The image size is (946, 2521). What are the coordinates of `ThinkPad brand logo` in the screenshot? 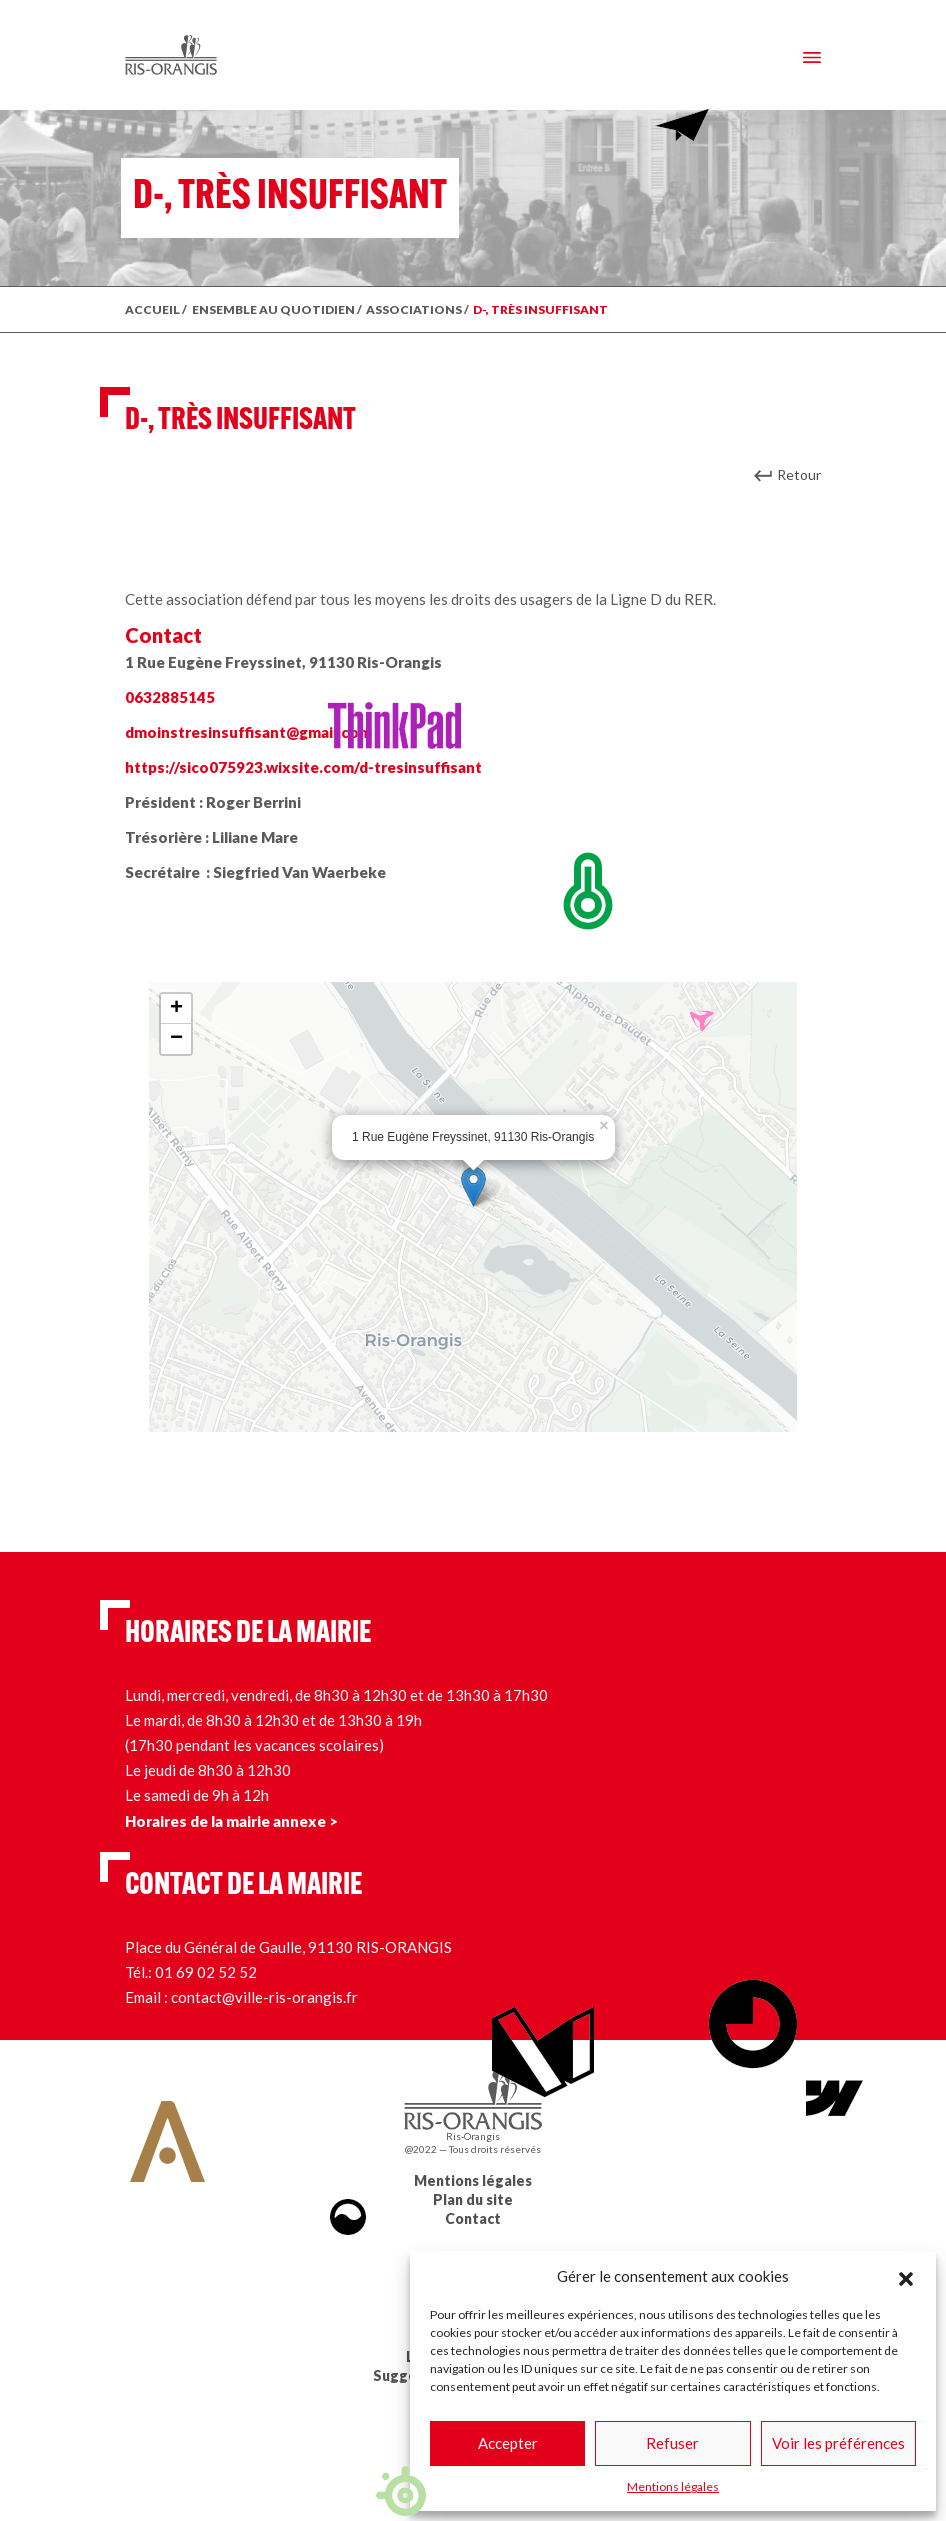 It's located at (394, 725).